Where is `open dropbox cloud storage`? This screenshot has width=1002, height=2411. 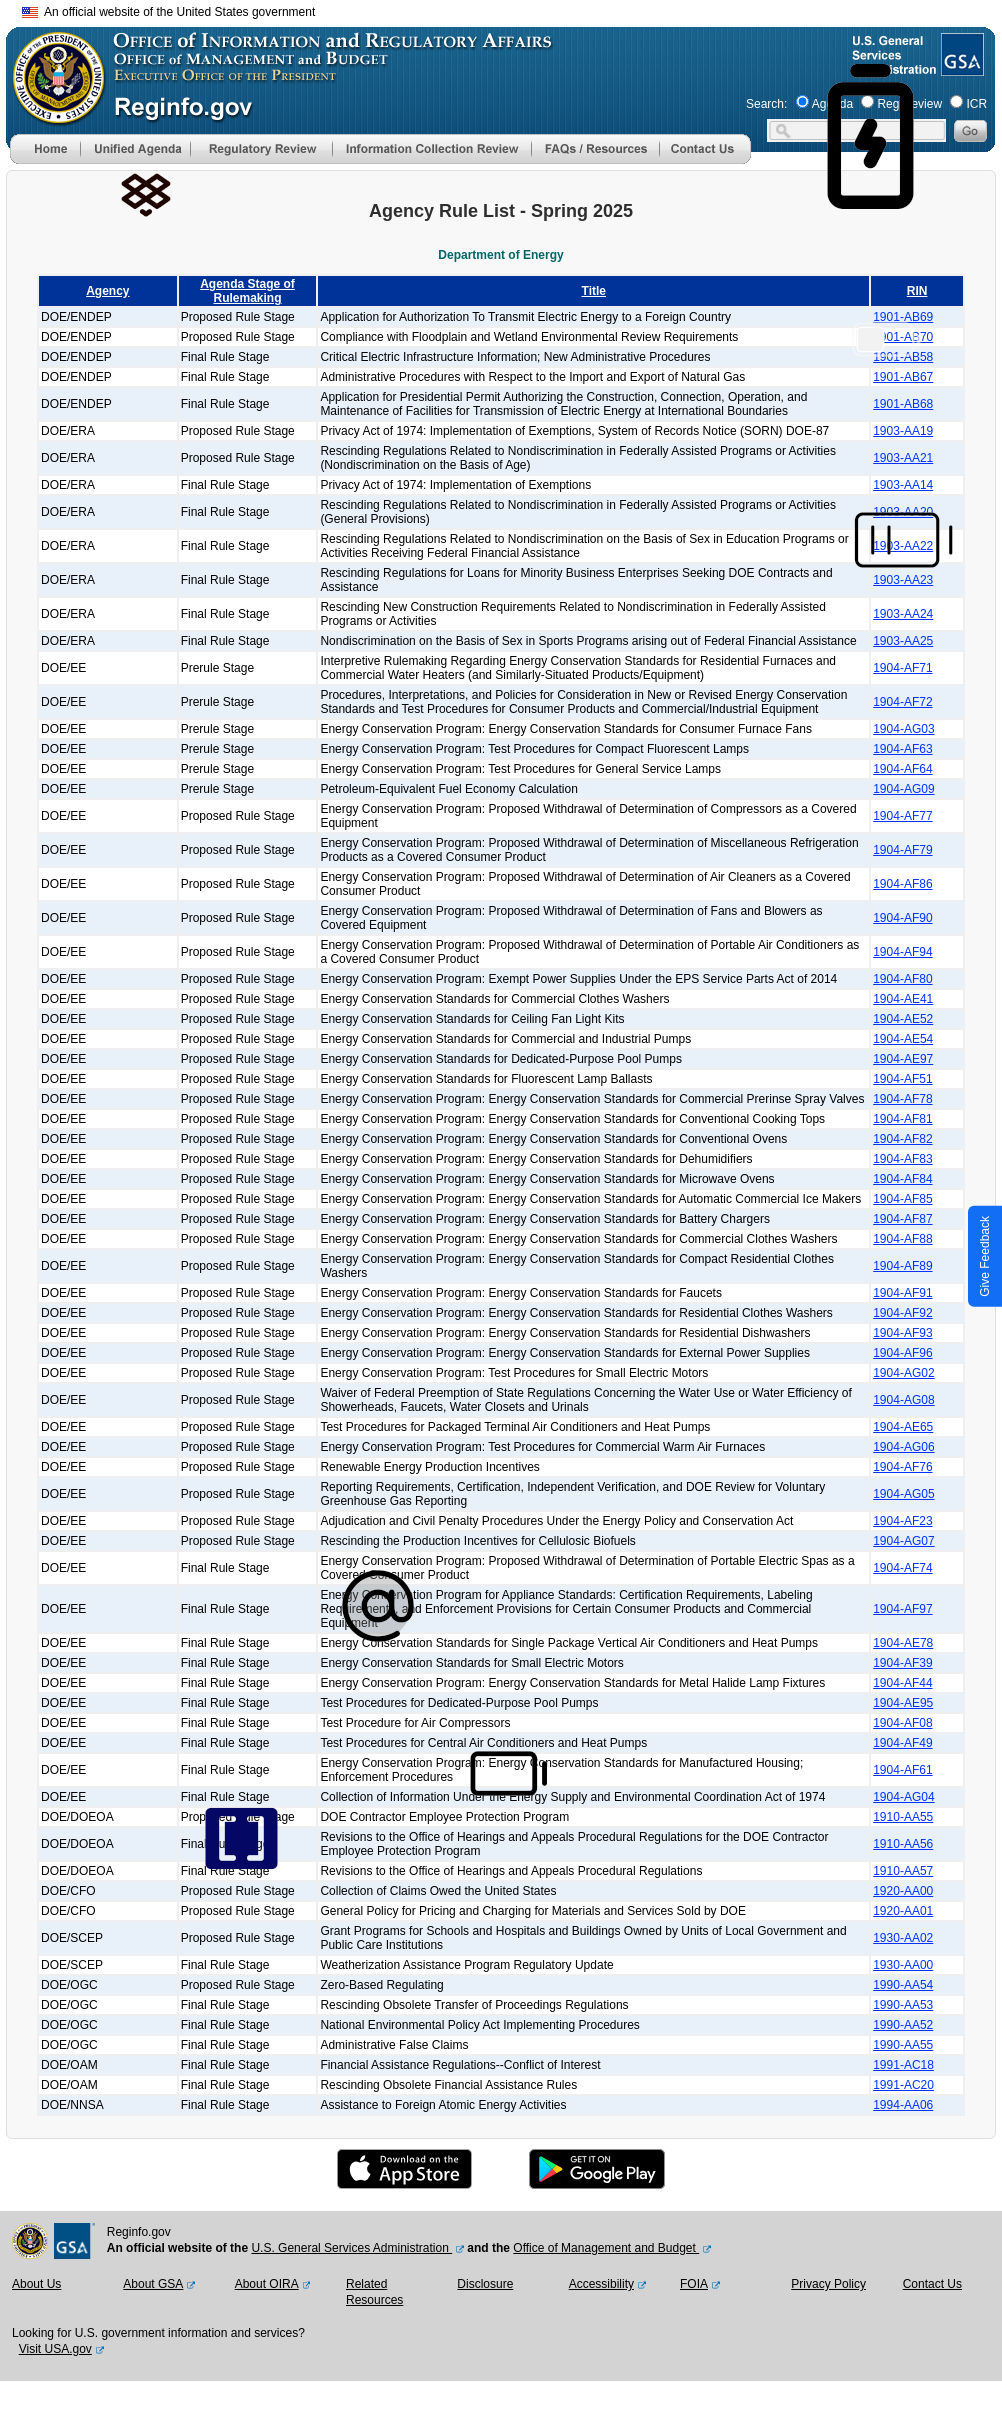 open dropbox cloud storage is located at coordinates (146, 193).